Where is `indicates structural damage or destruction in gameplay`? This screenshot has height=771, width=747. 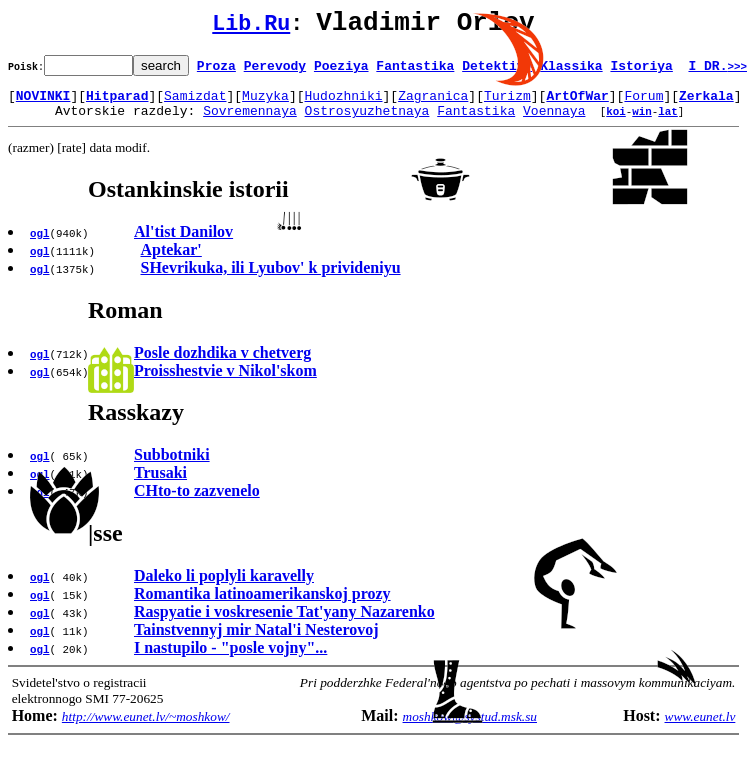
indicates structural damage or destruction in gameplay is located at coordinates (650, 167).